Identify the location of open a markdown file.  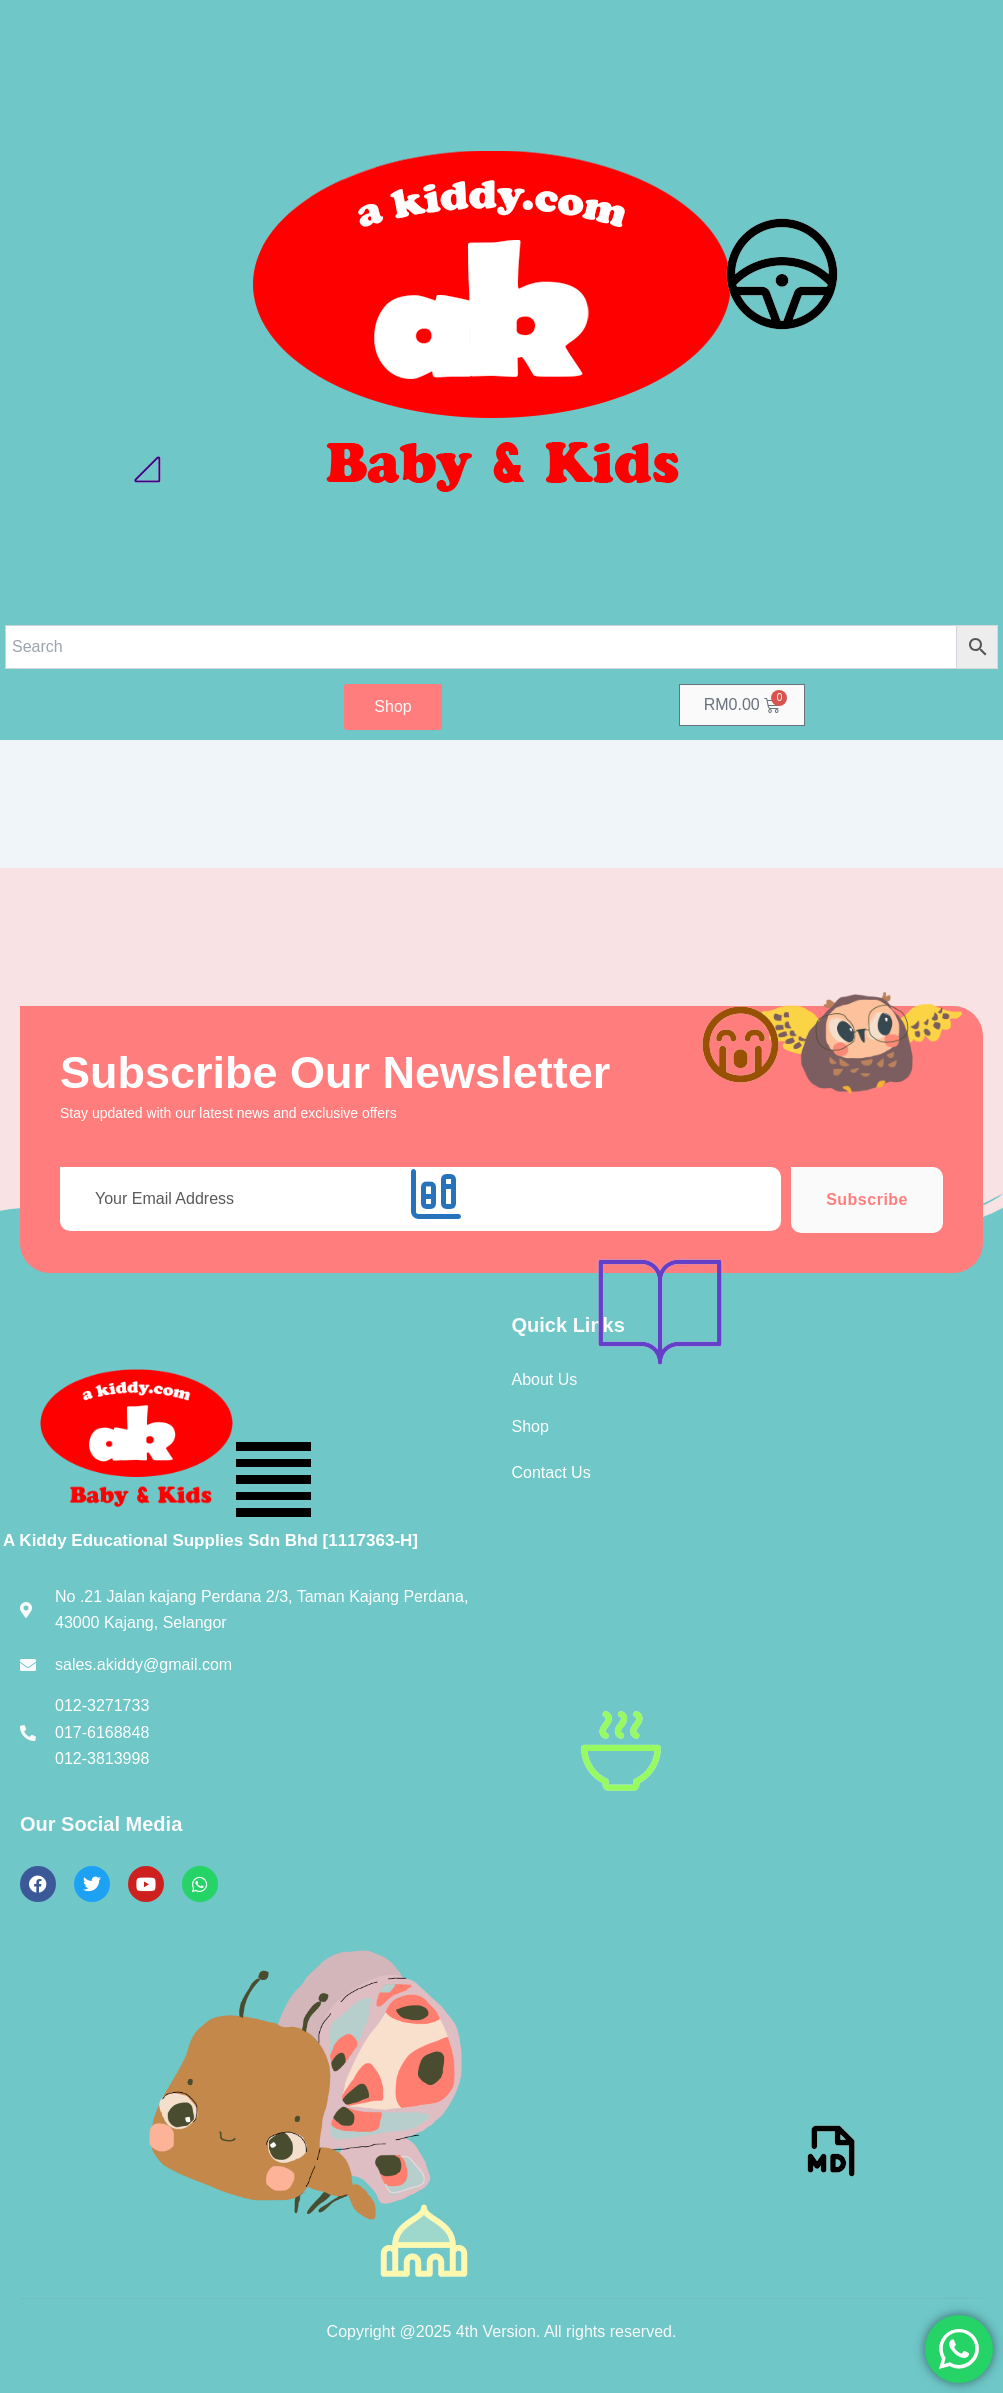
(833, 2151).